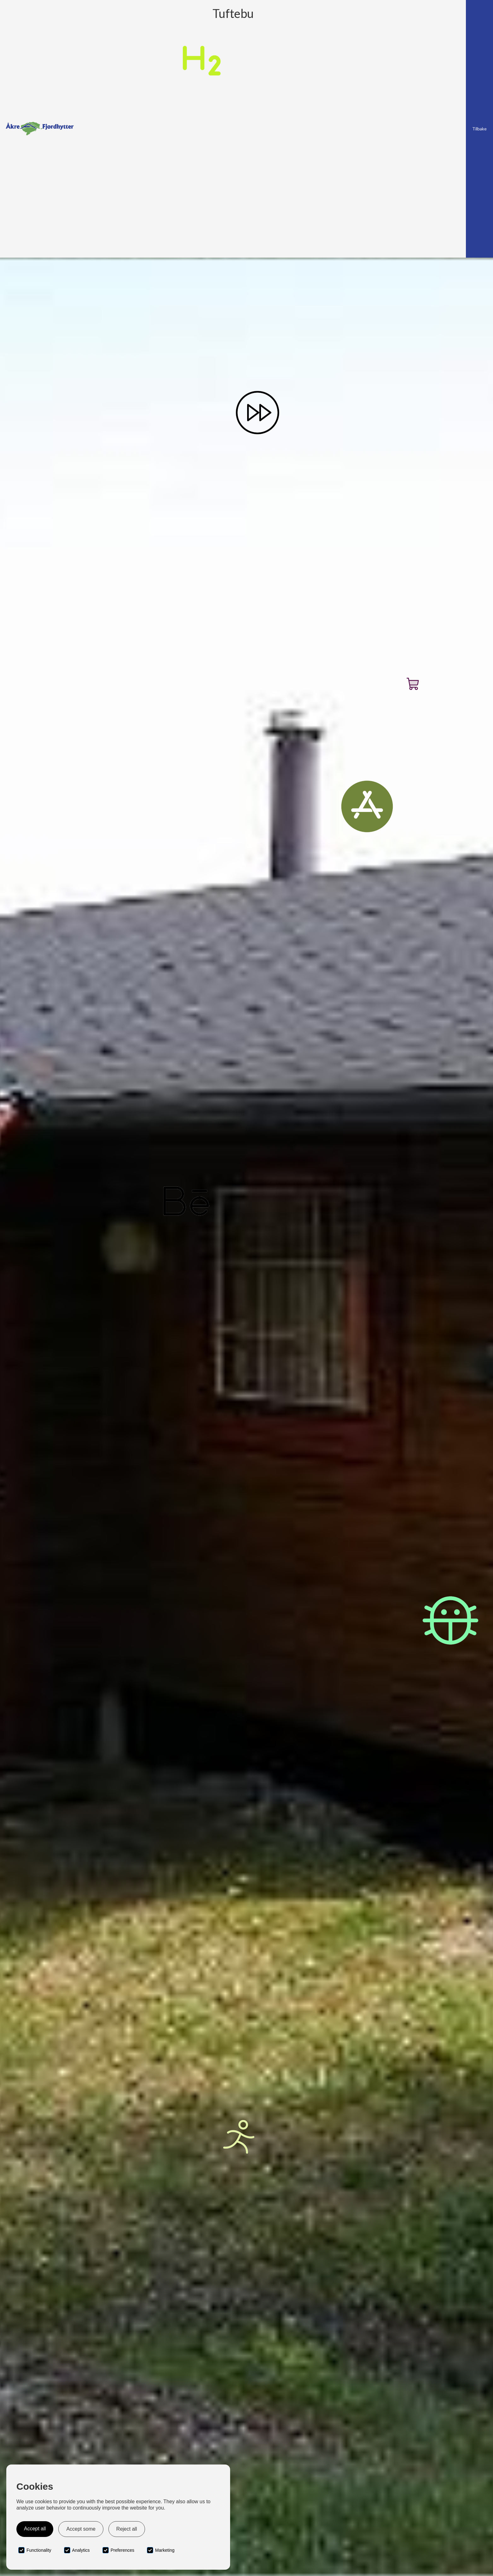  Describe the element at coordinates (413, 684) in the screenshot. I see `view your shopping cart` at that location.